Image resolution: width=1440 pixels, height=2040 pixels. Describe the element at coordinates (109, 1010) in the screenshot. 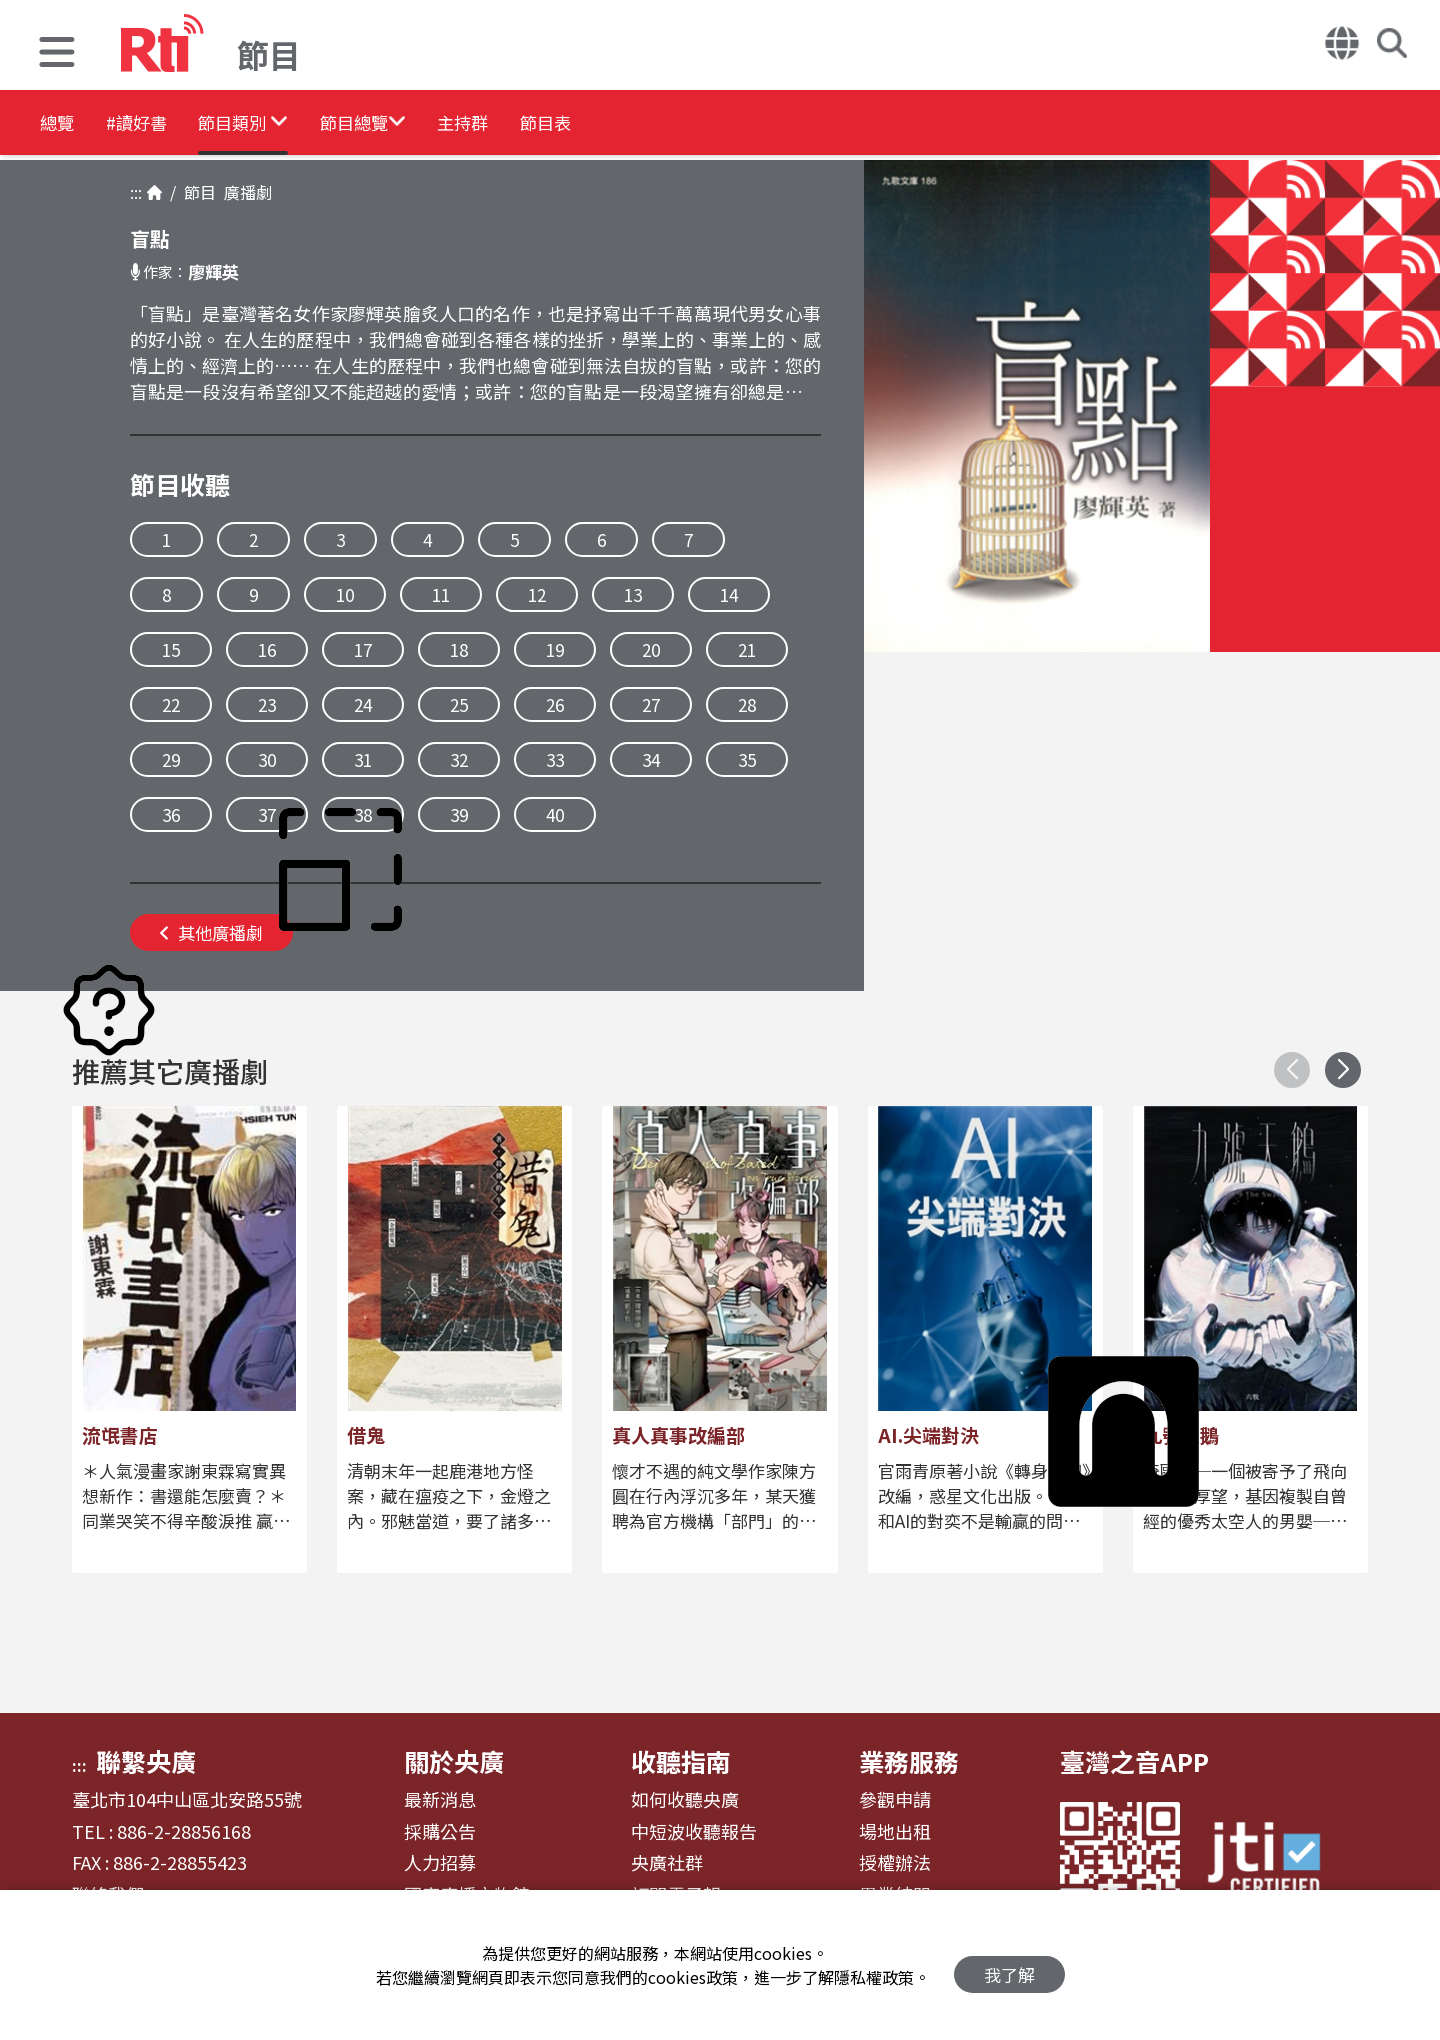

I see `access help or FAQ section` at that location.